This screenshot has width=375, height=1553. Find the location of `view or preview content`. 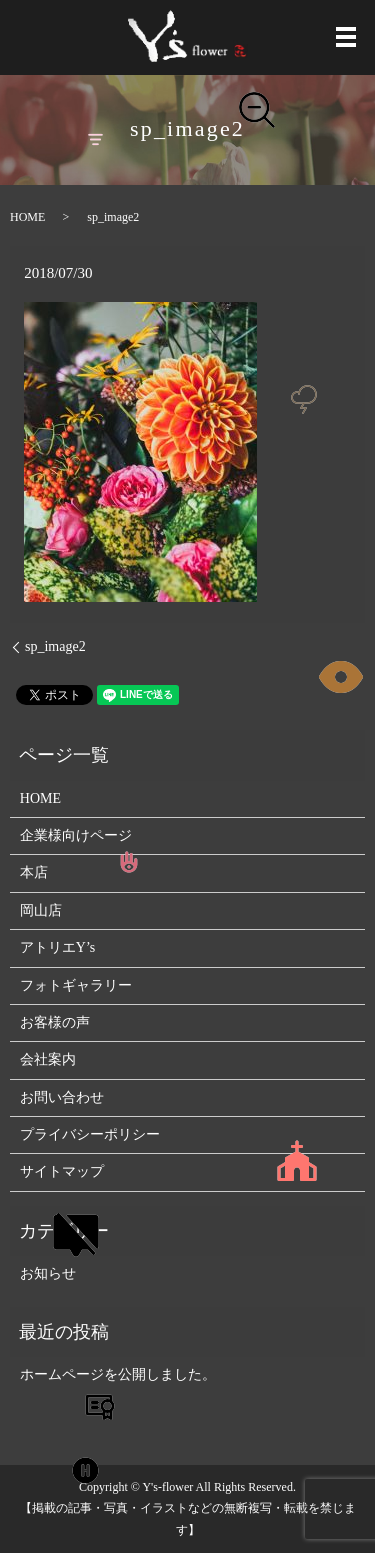

view or preview content is located at coordinates (341, 677).